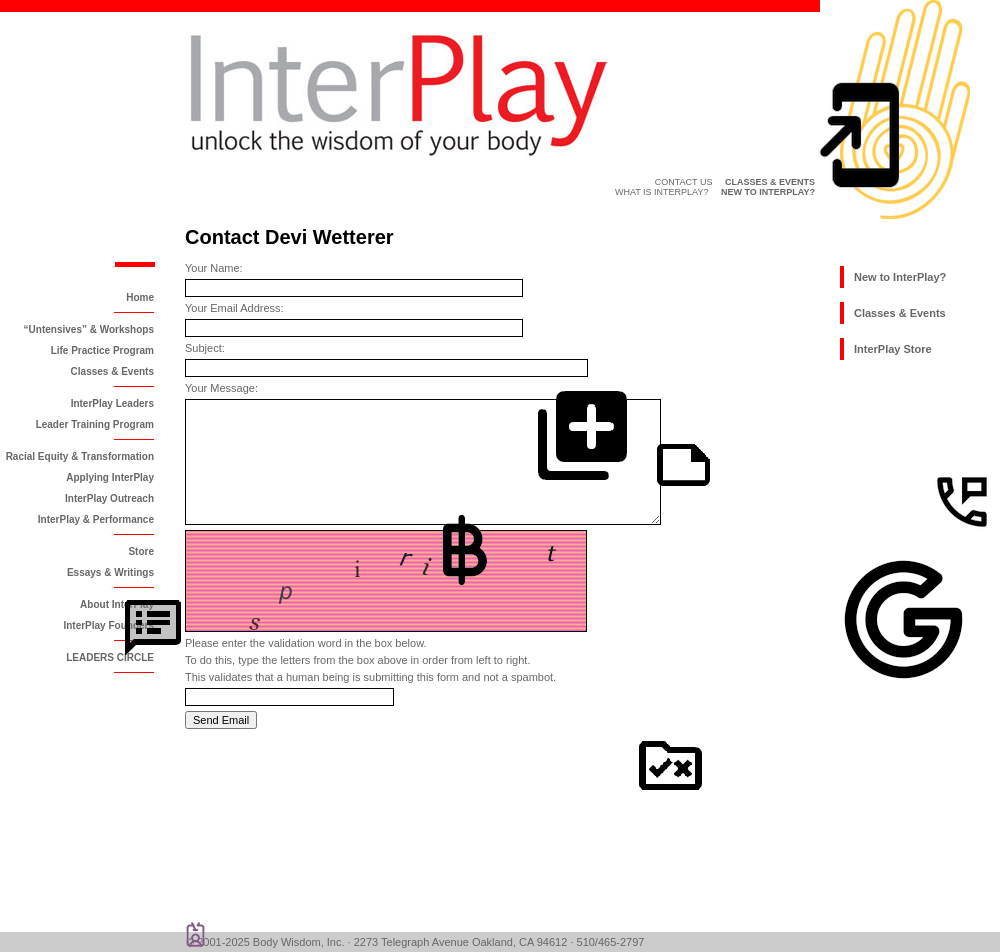  I want to click on access folder with validation rules, so click(670, 765).